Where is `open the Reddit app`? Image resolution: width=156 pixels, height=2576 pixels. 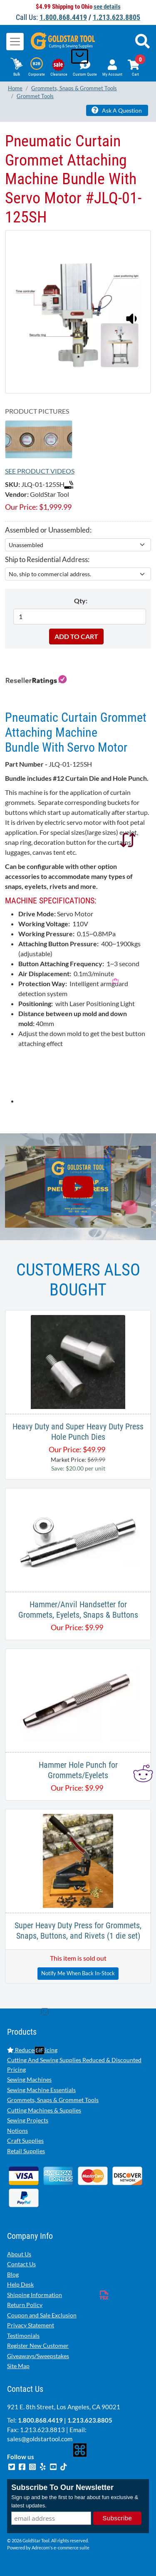
open the Reddit app is located at coordinates (143, 1774).